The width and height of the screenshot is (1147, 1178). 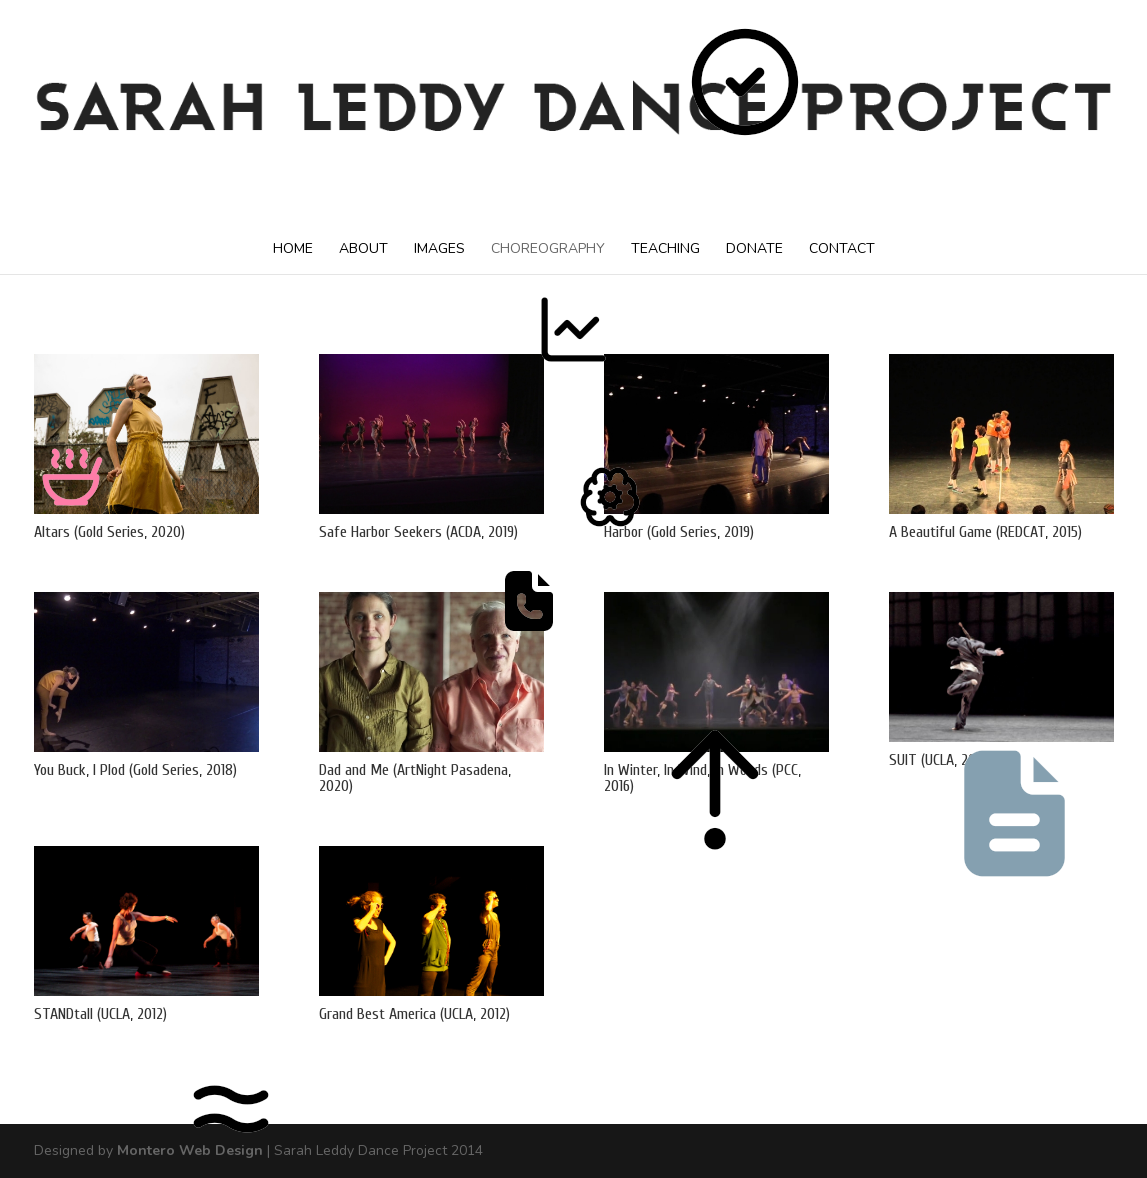 What do you see at coordinates (1014, 813) in the screenshot?
I see `view file details or description` at bounding box center [1014, 813].